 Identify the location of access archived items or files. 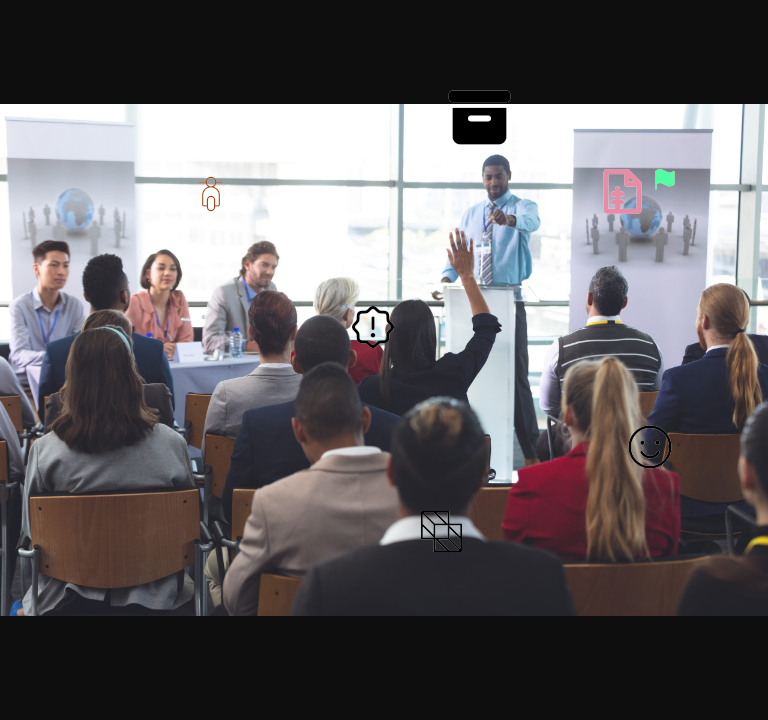
(479, 117).